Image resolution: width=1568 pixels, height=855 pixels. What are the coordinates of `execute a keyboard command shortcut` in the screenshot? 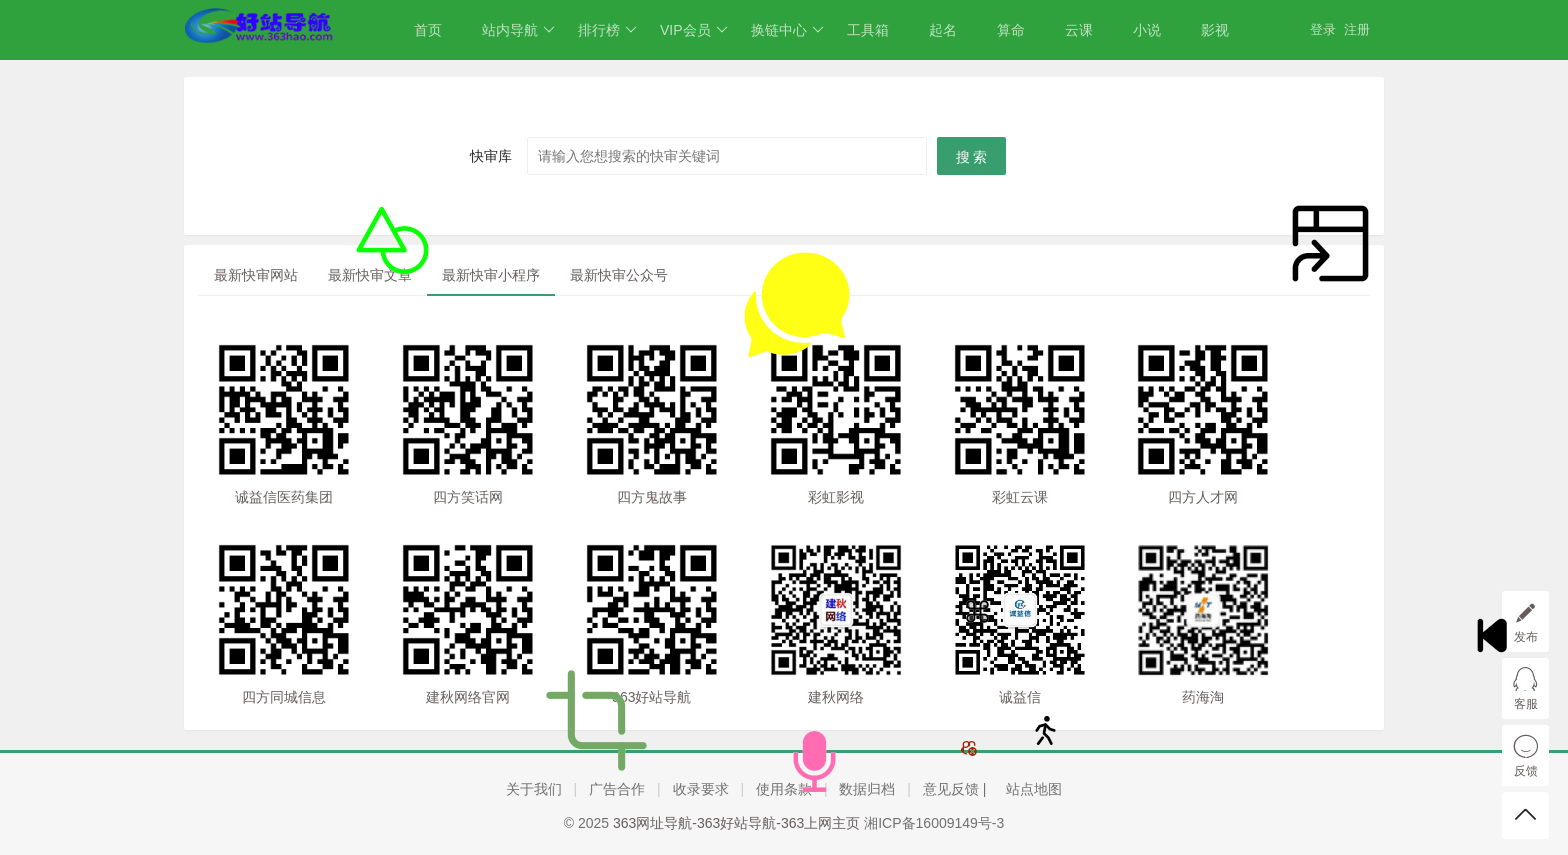 It's located at (977, 611).